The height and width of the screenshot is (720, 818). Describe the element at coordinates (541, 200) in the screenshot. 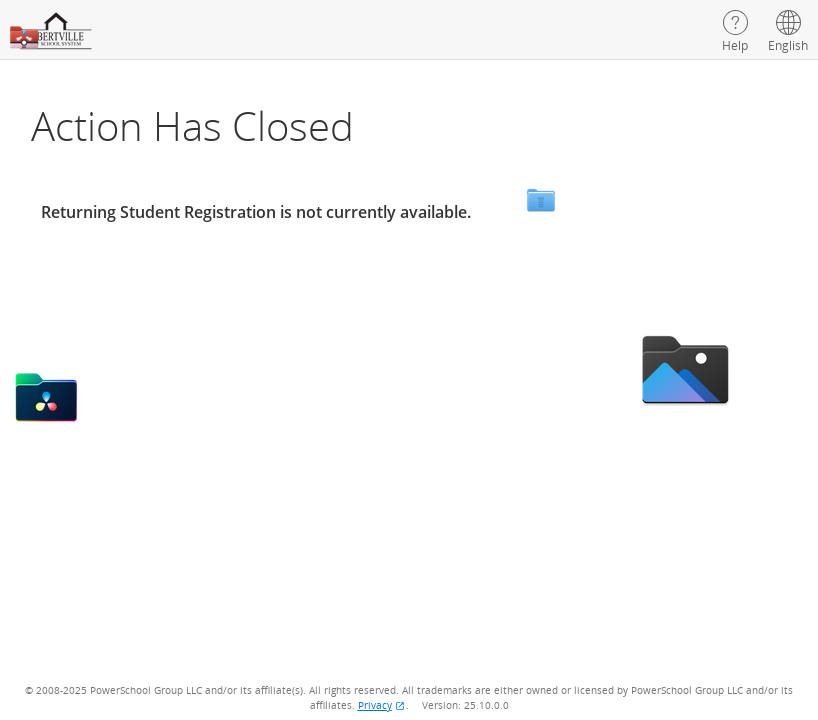

I see `open Intego security software folder` at that location.